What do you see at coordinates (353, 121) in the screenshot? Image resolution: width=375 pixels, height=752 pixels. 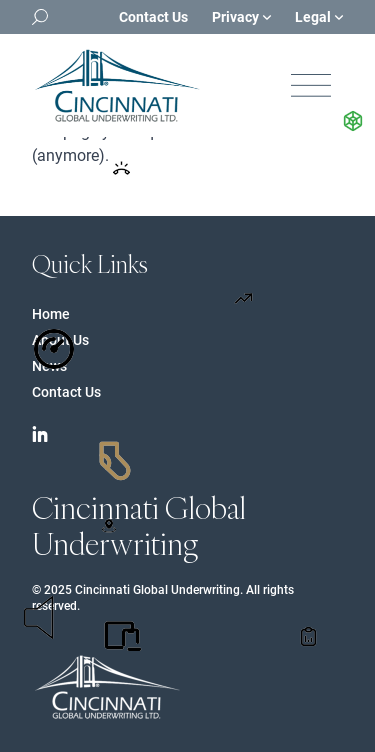 I see `open NetBeans IDE` at bounding box center [353, 121].